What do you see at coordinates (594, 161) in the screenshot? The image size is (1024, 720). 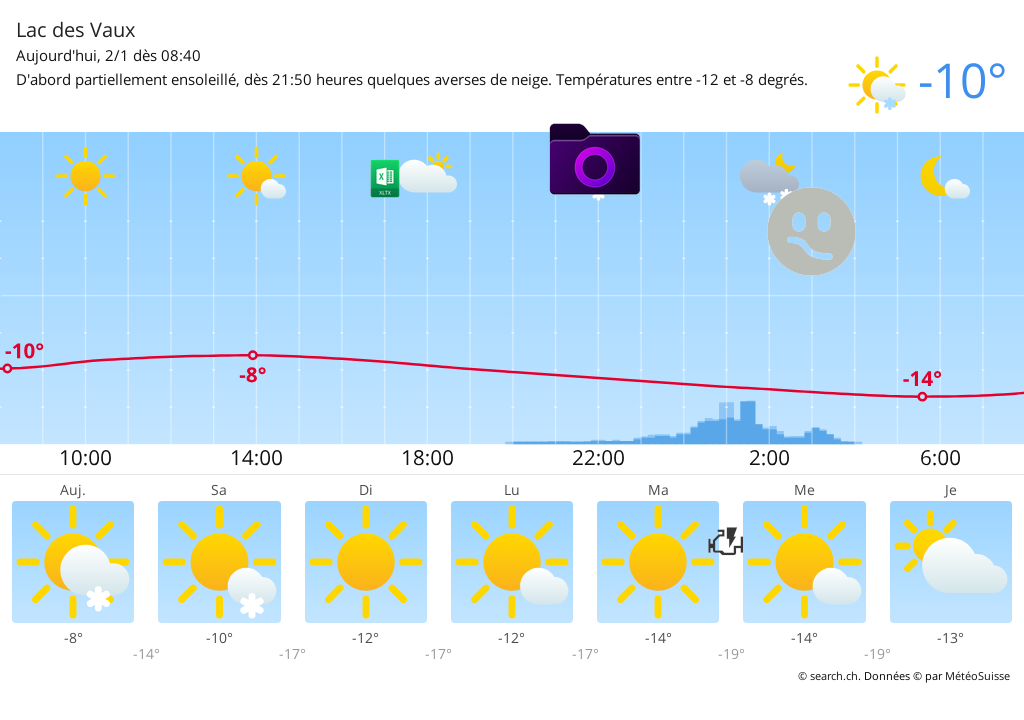 I see `open GOG Galaxy game library folder` at bounding box center [594, 161].